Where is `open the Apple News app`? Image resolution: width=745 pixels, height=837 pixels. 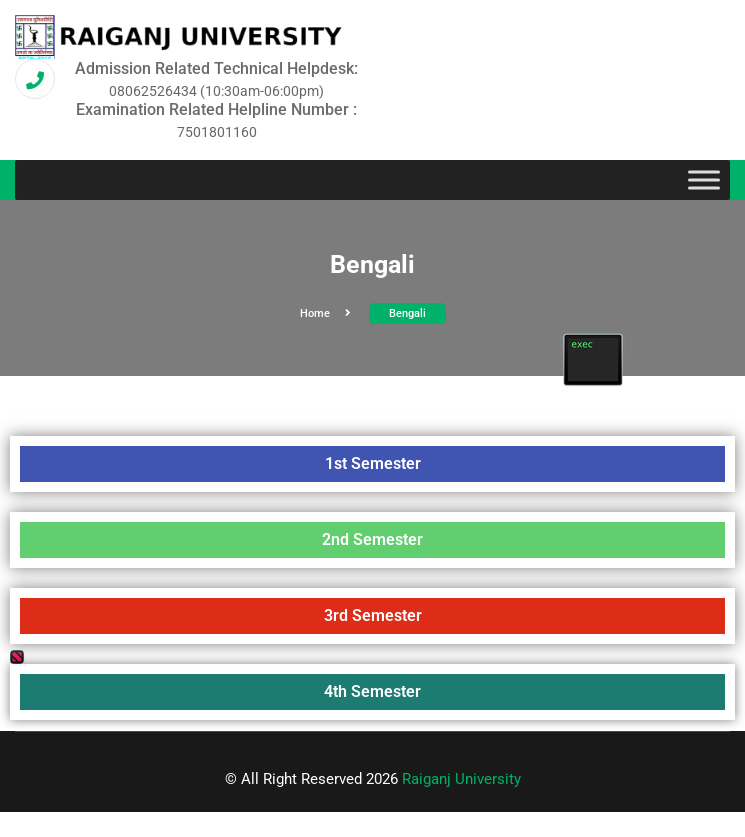
open the Apple News app is located at coordinates (17, 657).